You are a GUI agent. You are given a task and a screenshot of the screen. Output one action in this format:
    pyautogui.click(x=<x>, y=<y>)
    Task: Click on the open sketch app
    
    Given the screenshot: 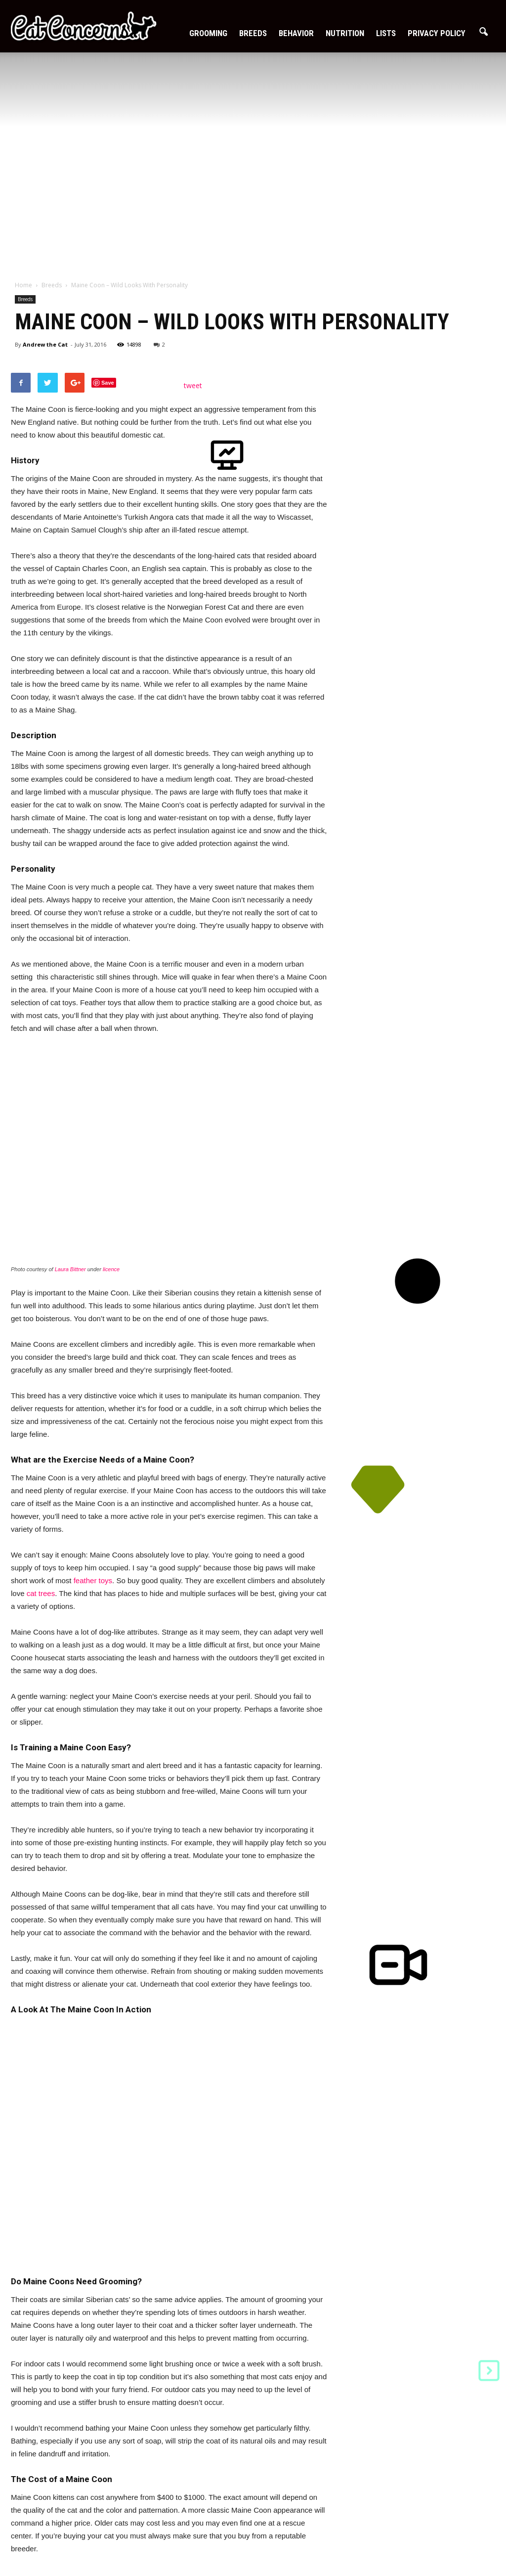 What is the action you would take?
    pyautogui.click(x=378, y=1489)
    